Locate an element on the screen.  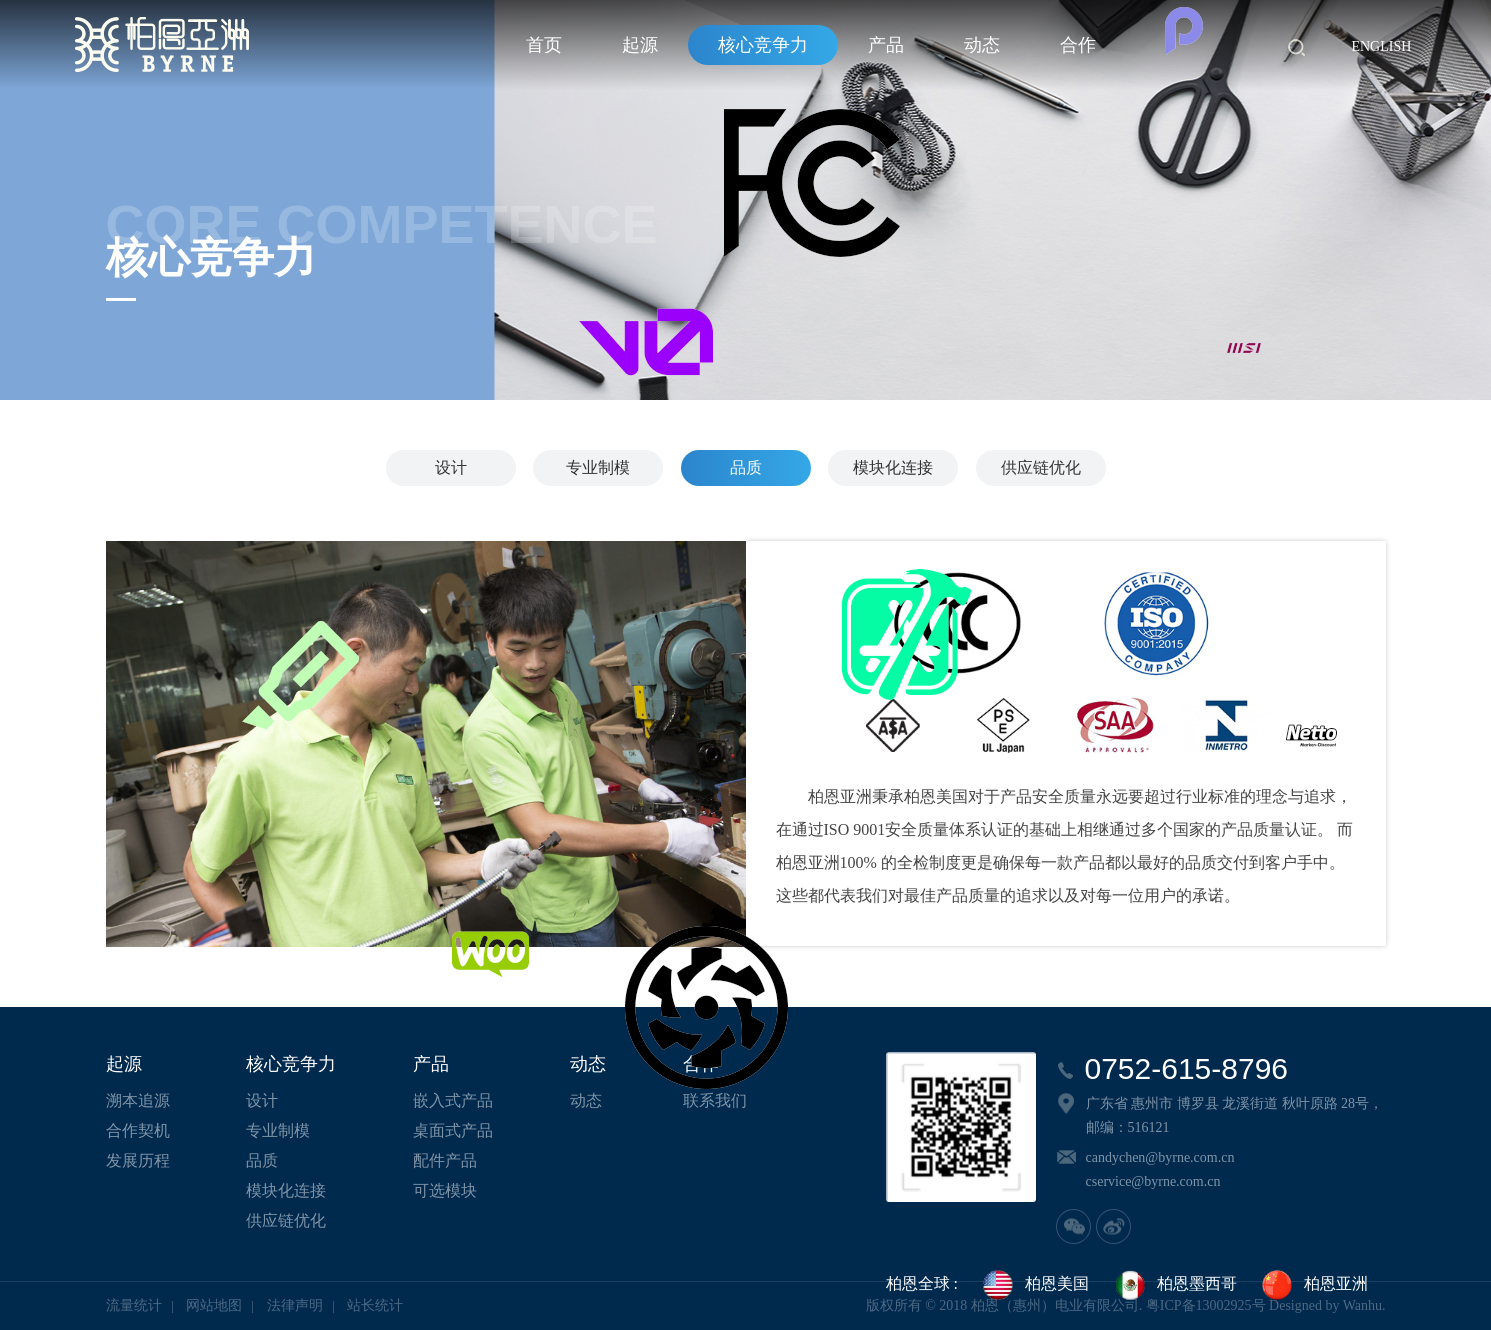
WooCommerce logo - access your online store dashboard is located at coordinates (490, 954).